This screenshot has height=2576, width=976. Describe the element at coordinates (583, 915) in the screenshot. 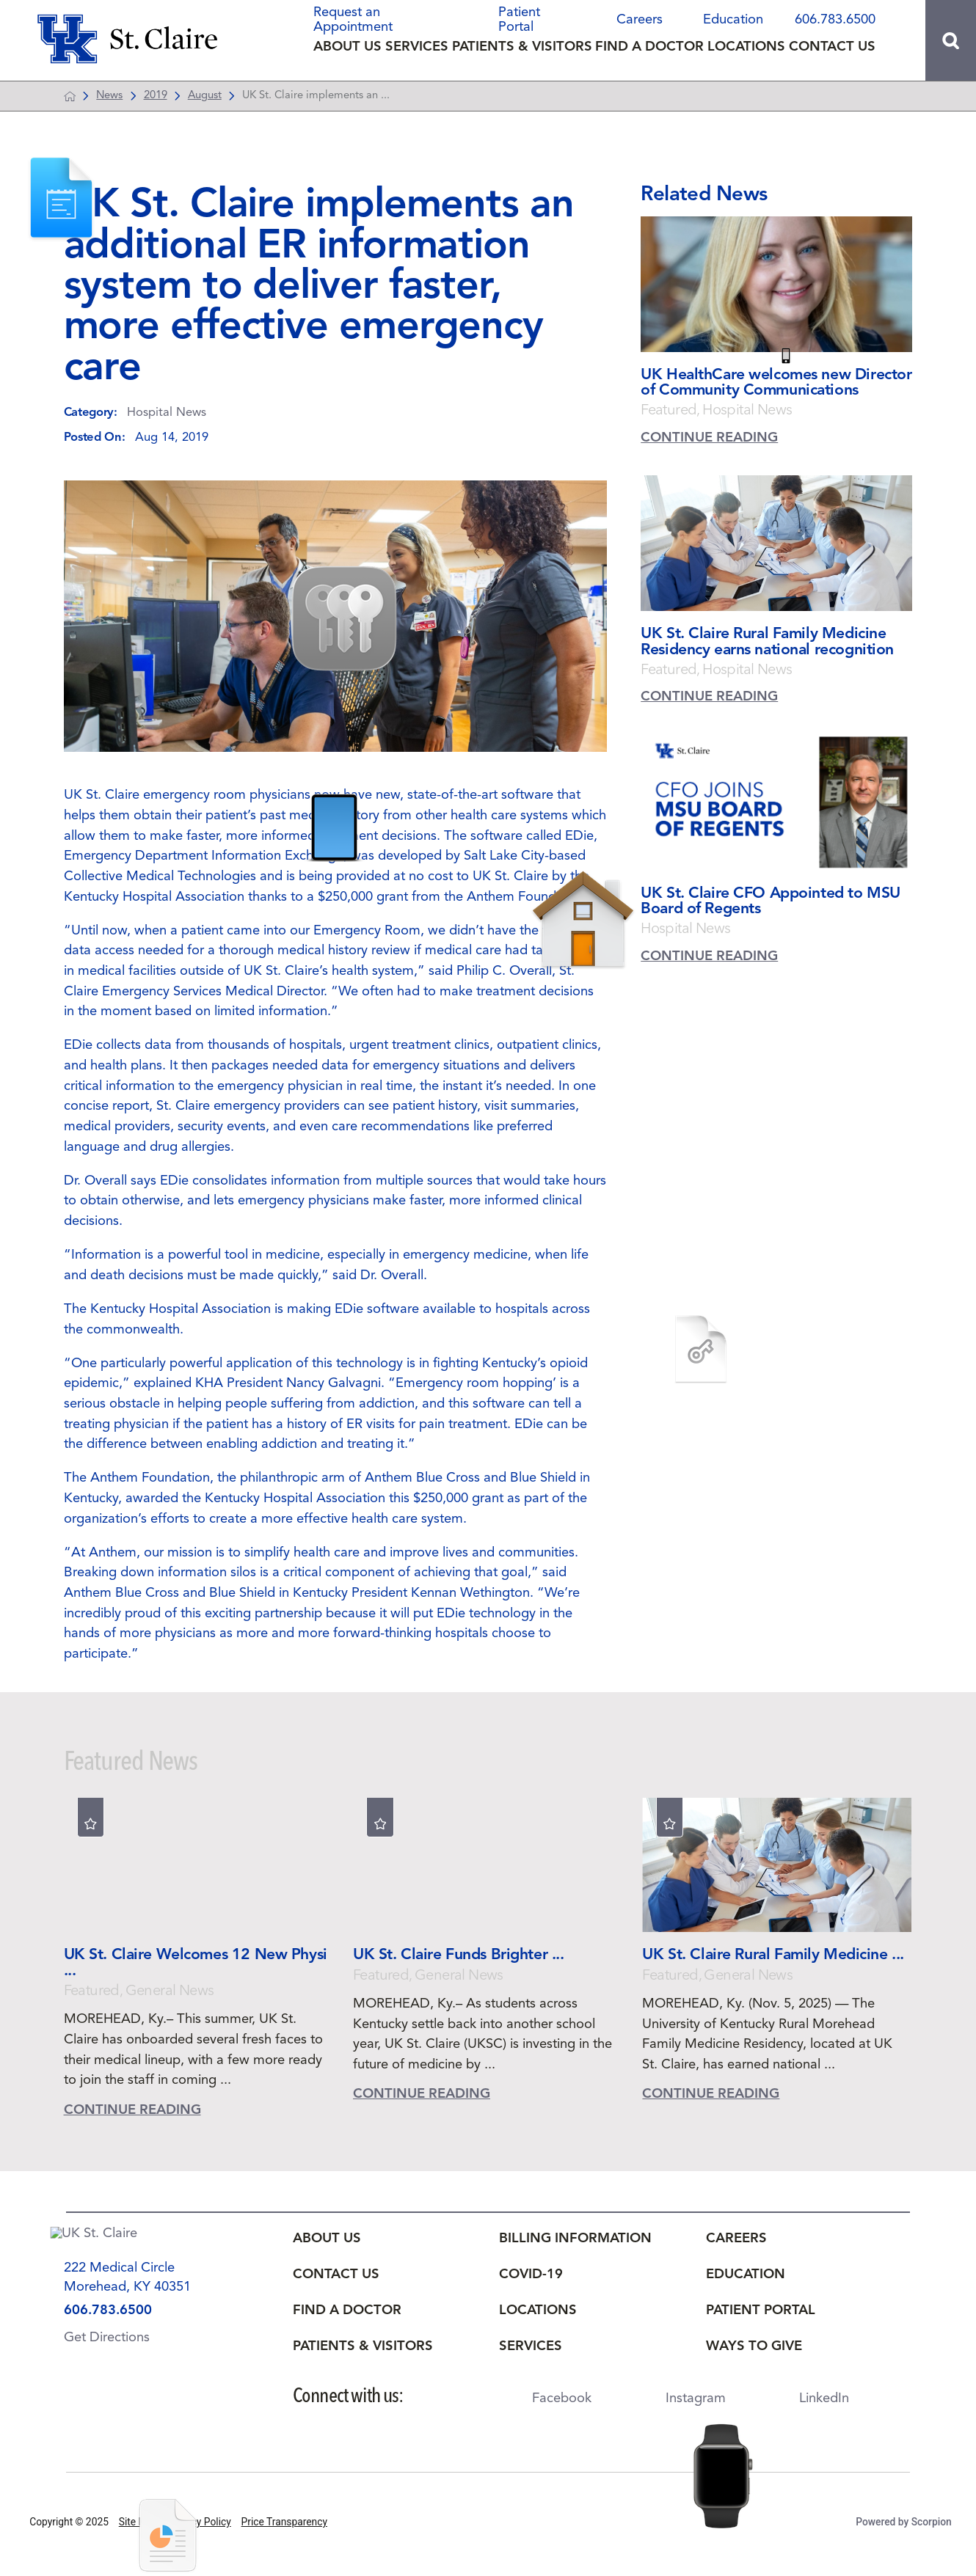

I see `access your home folder` at that location.